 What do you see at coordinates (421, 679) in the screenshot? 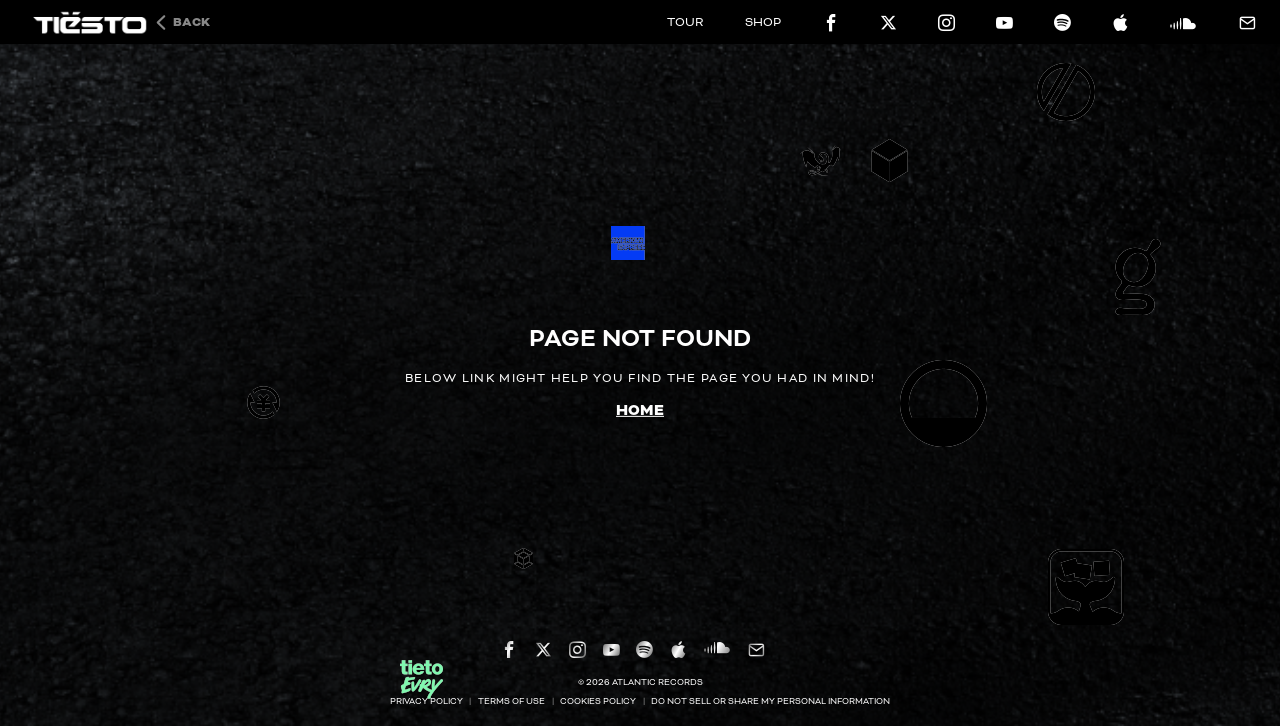
I see `visit Tietoevry website or services` at bounding box center [421, 679].